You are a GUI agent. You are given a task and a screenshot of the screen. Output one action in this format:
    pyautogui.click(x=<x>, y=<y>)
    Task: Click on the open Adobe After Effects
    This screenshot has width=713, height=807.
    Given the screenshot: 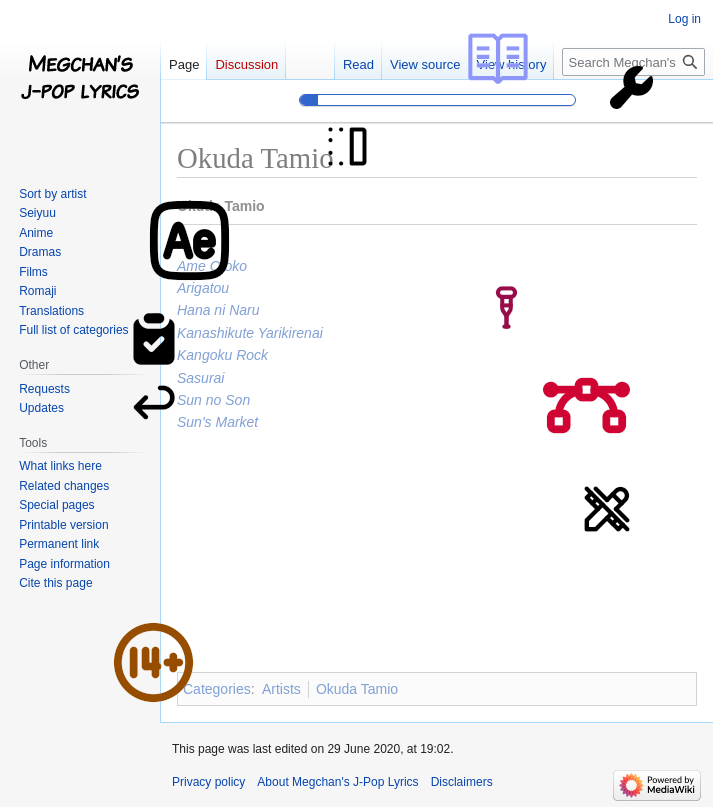 What is the action you would take?
    pyautogui.click(x=189, y=240)
    